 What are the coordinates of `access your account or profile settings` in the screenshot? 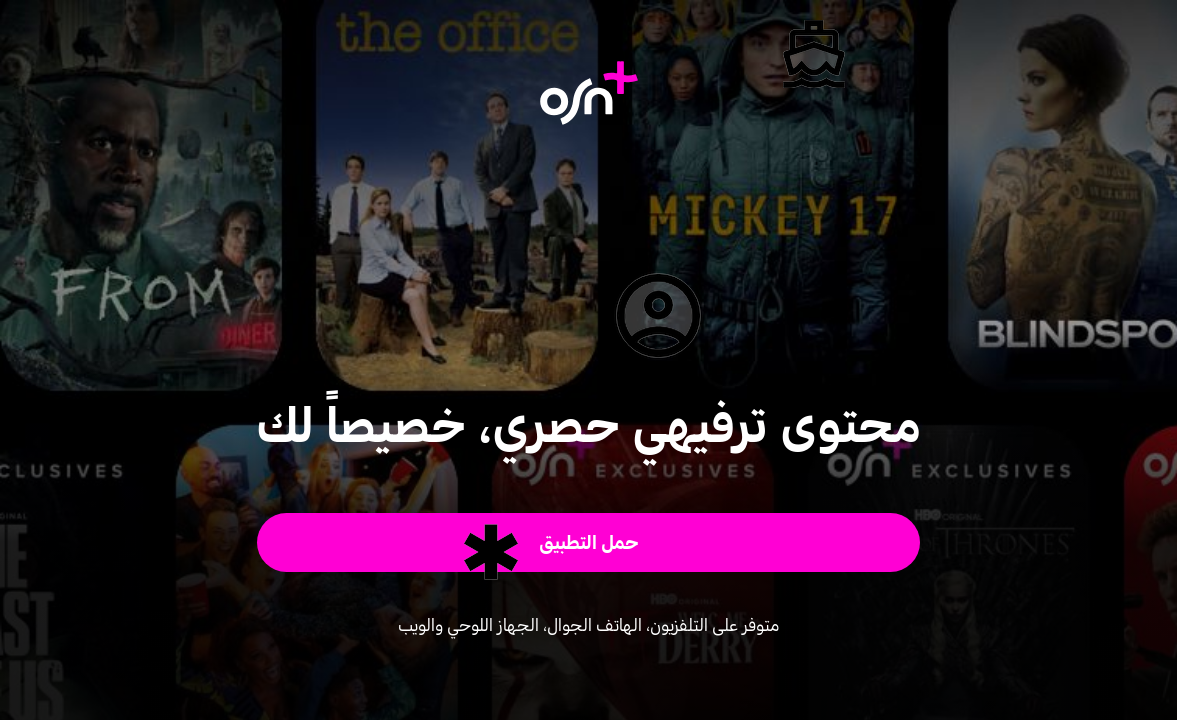 It's located at (658, 315).